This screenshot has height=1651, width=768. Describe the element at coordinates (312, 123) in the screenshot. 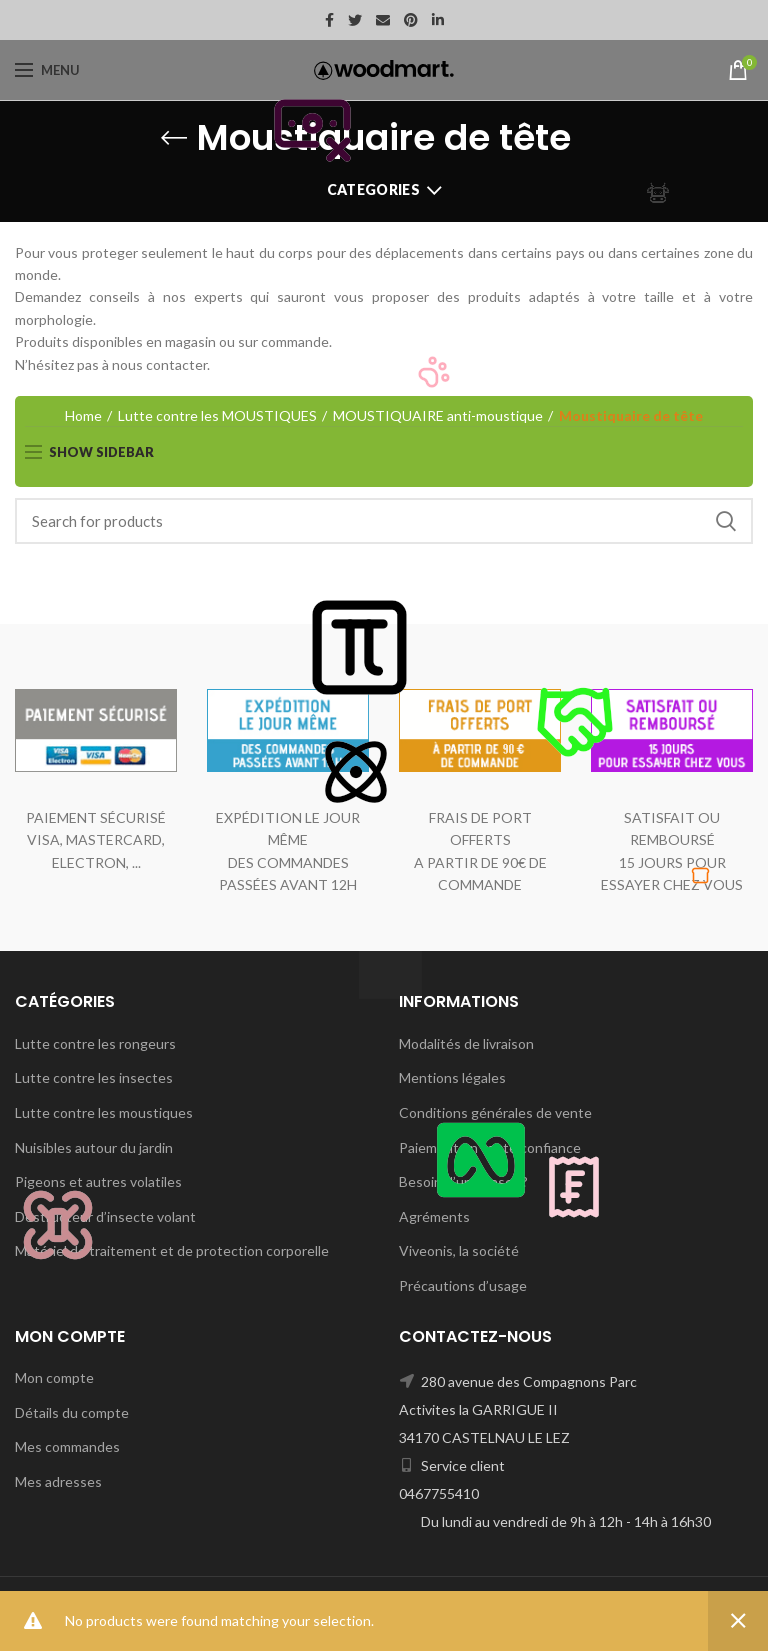

I see `payment declined or failed` at that location.